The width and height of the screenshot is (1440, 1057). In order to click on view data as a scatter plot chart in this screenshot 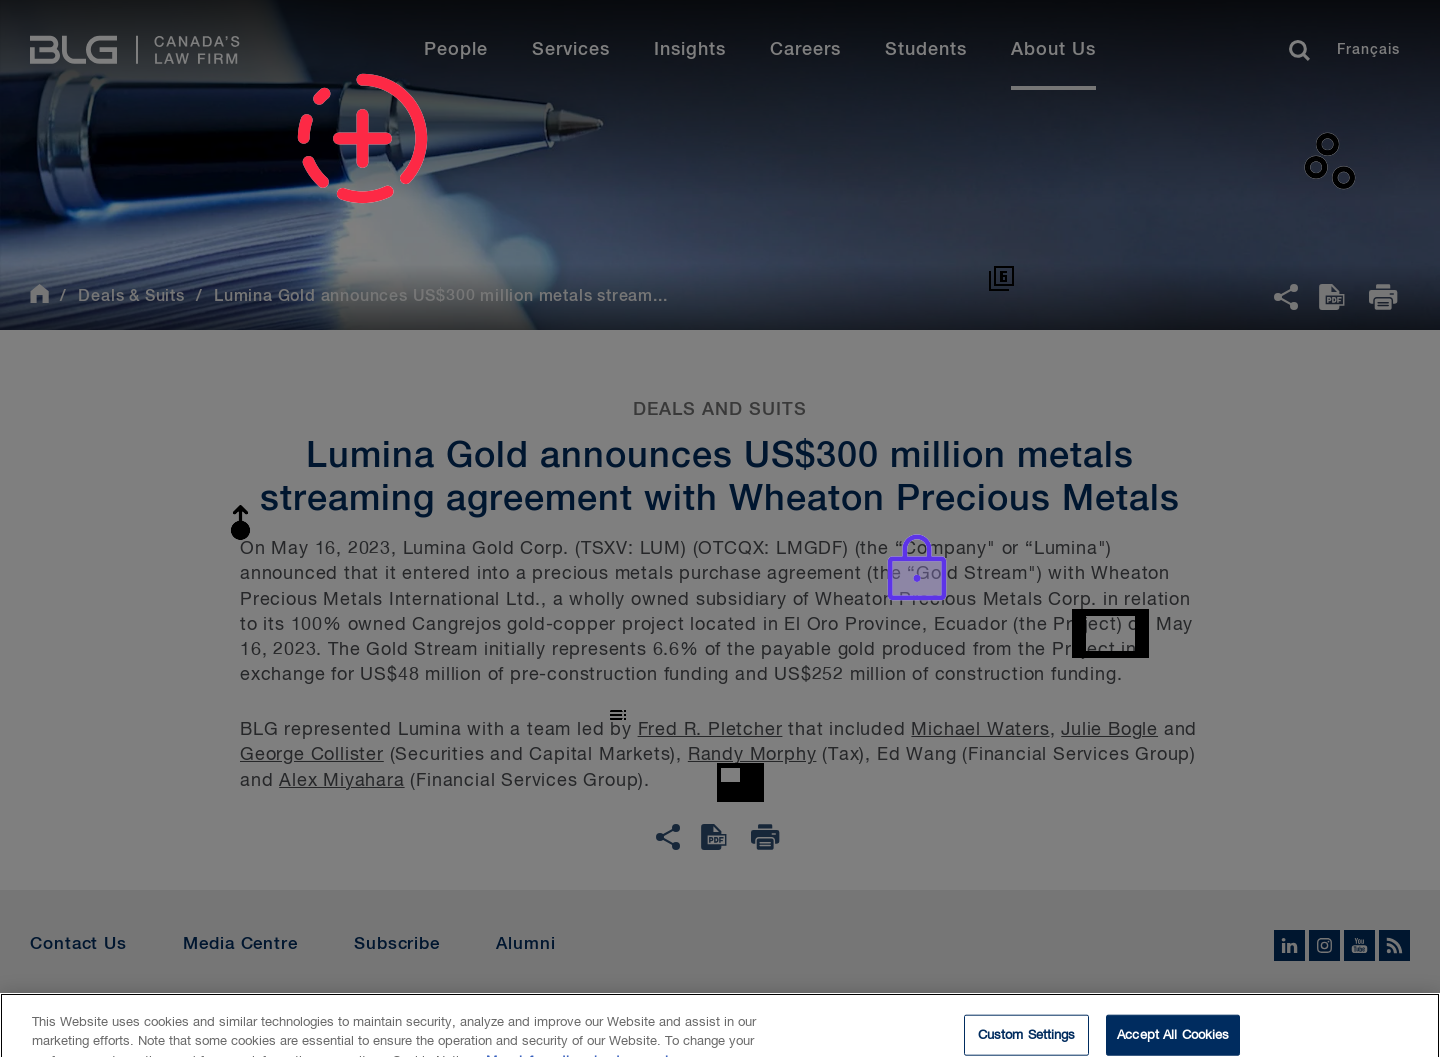, I will do `click(1330, 161)`.